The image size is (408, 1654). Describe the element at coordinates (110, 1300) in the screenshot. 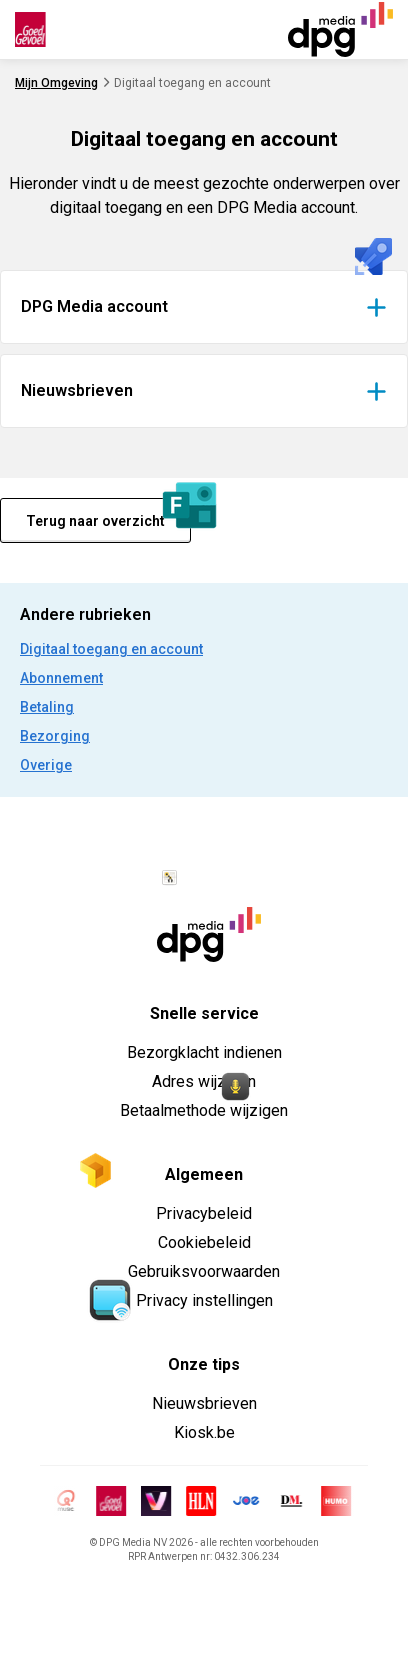

I see `open remote desktop app` at that location.